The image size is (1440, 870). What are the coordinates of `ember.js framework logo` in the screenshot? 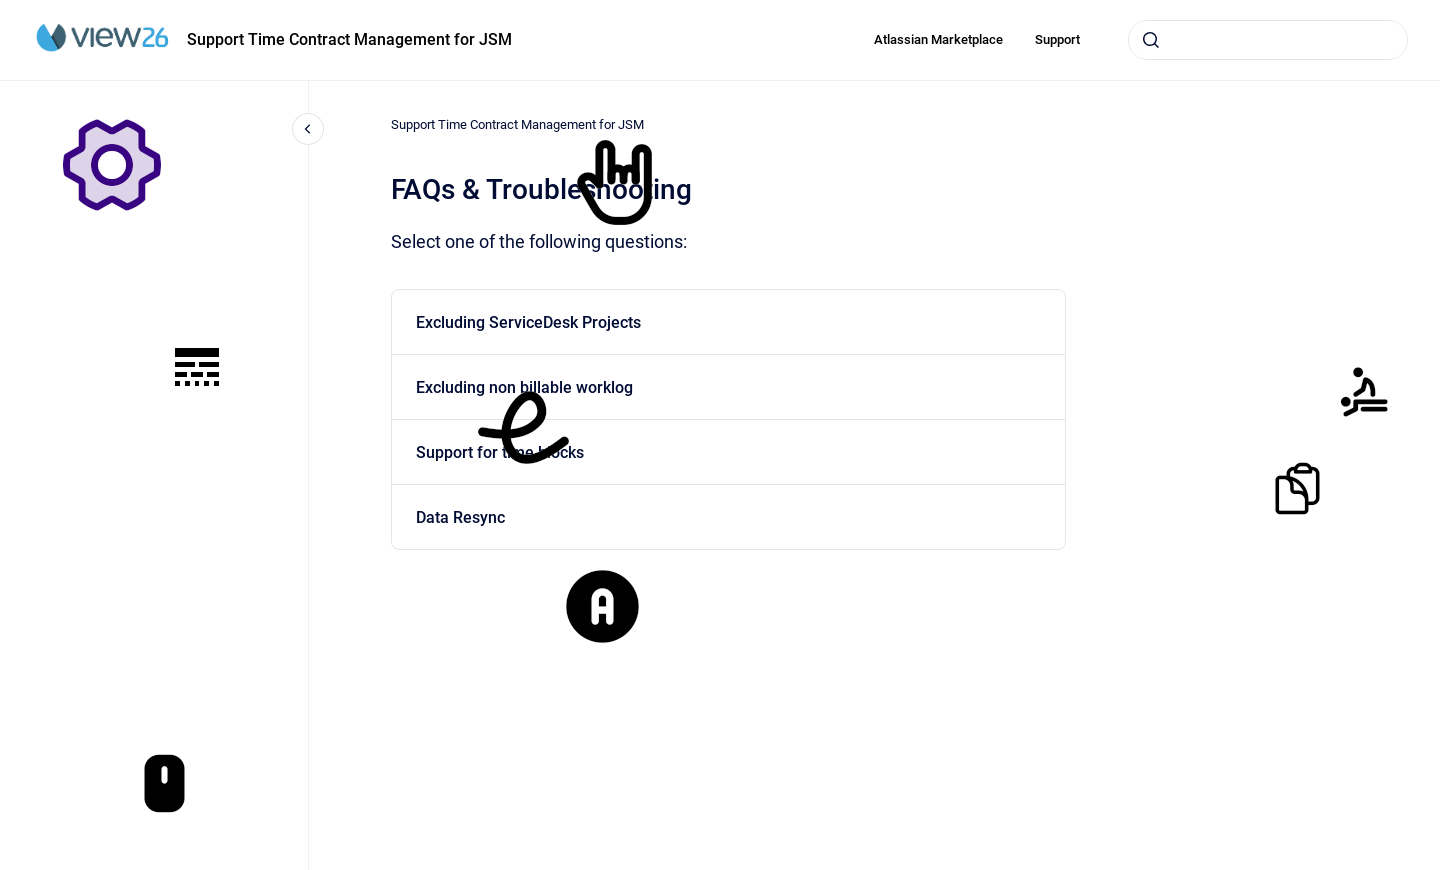 It's located at (523, 427).